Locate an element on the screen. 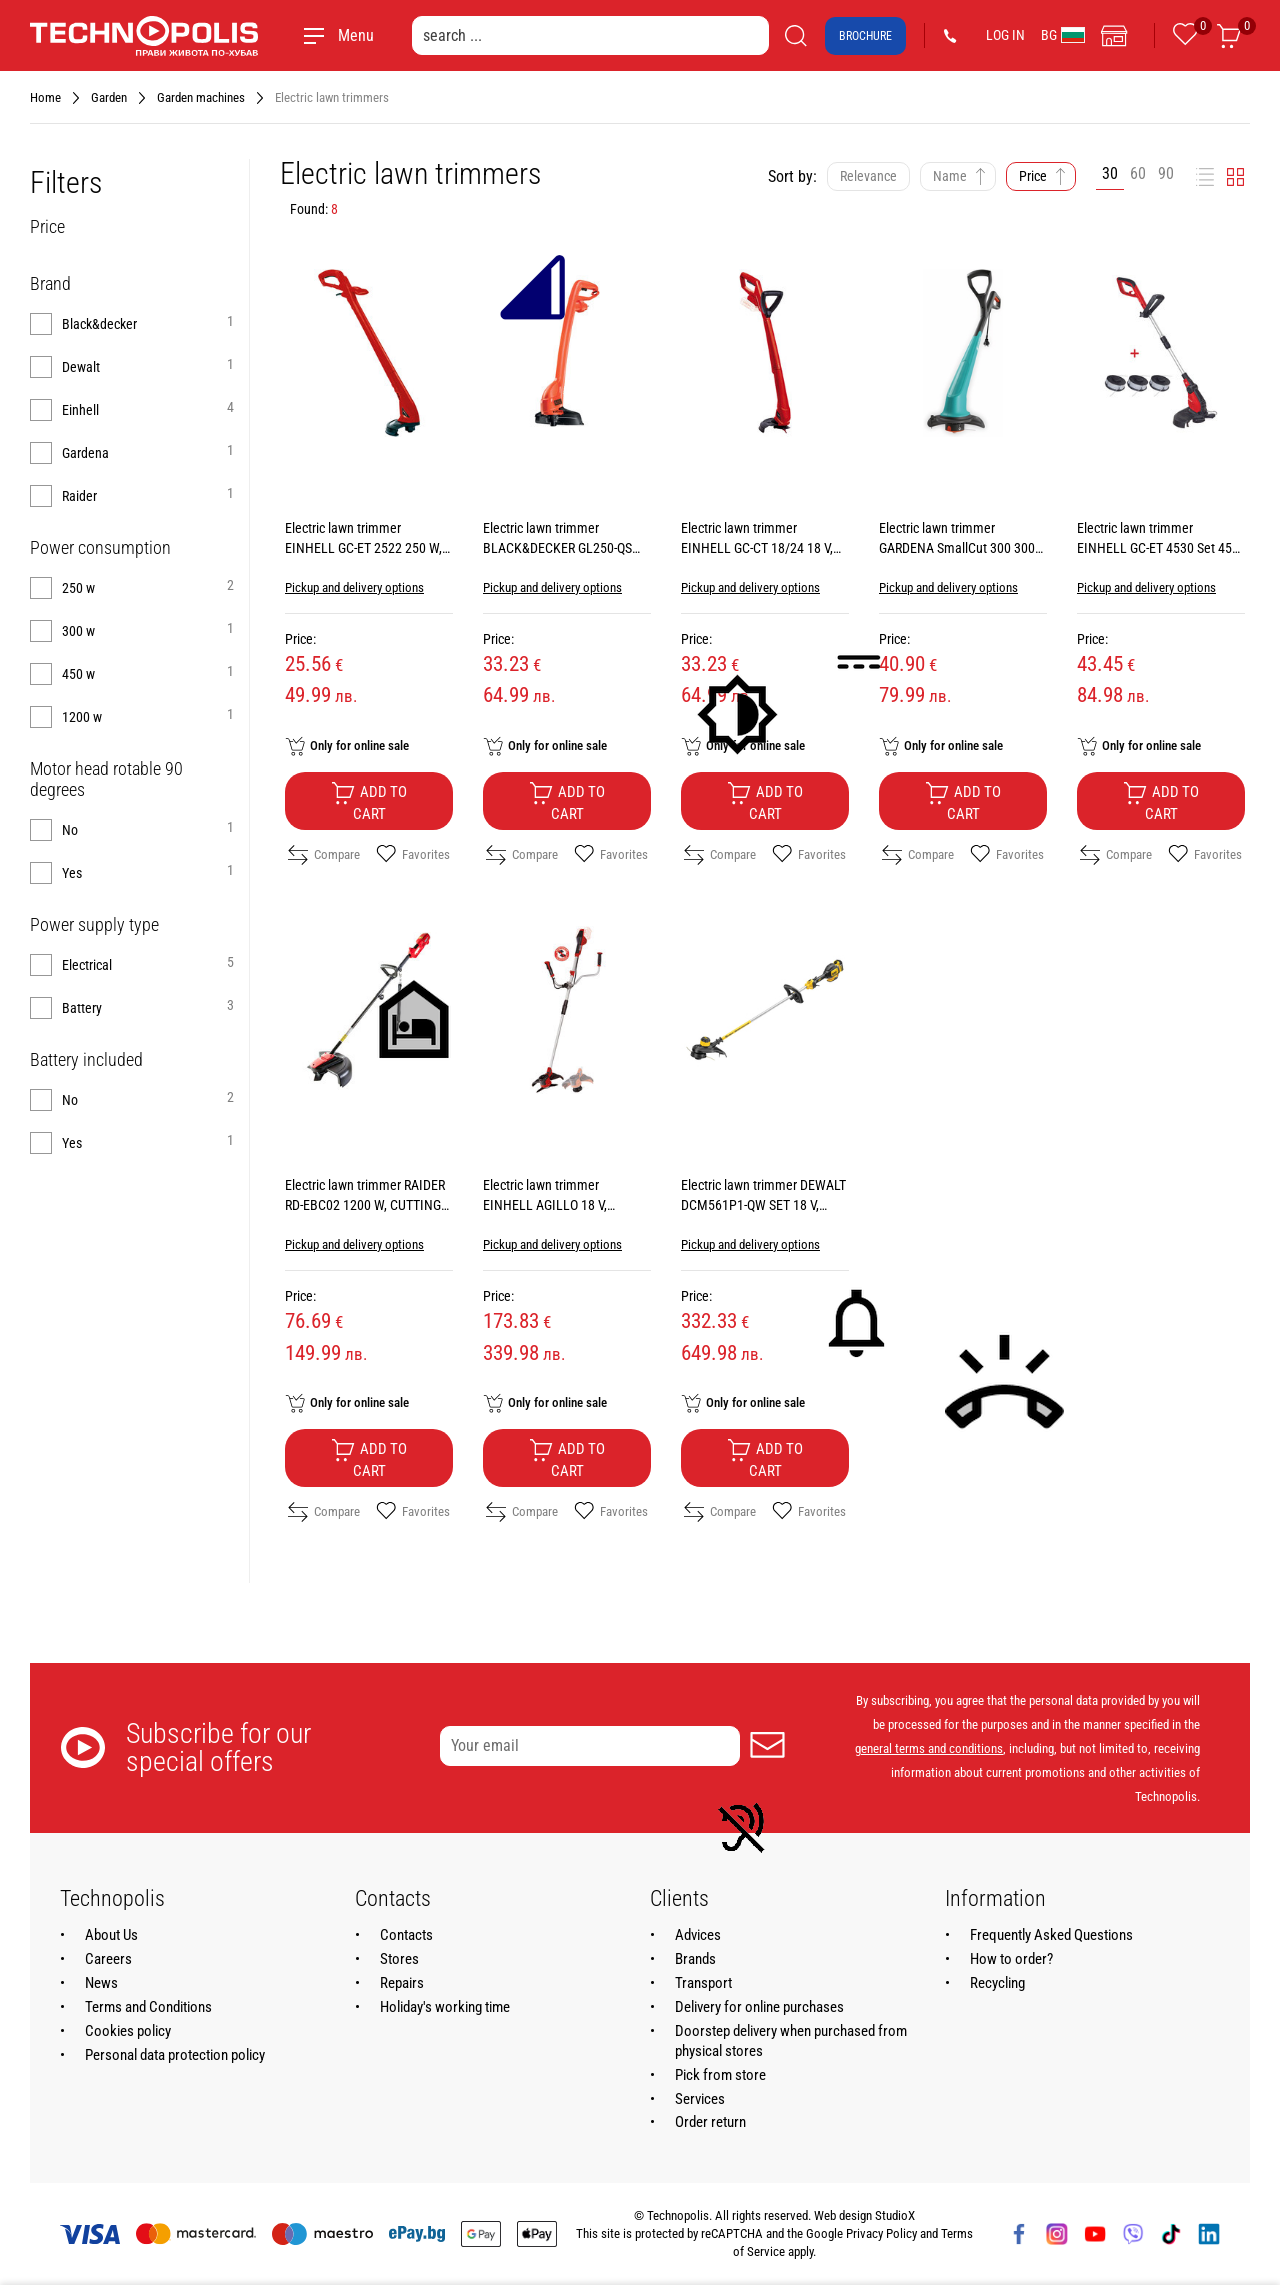  adjust screen brightness level is located at coordinates (737, 714).